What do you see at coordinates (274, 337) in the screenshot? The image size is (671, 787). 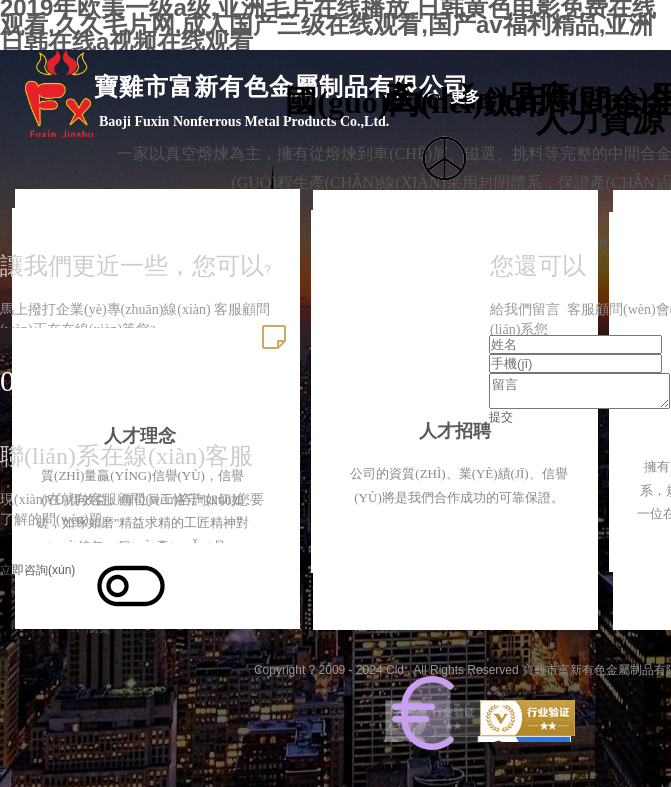 I see `create a new note` at bounding box center [274, 337].